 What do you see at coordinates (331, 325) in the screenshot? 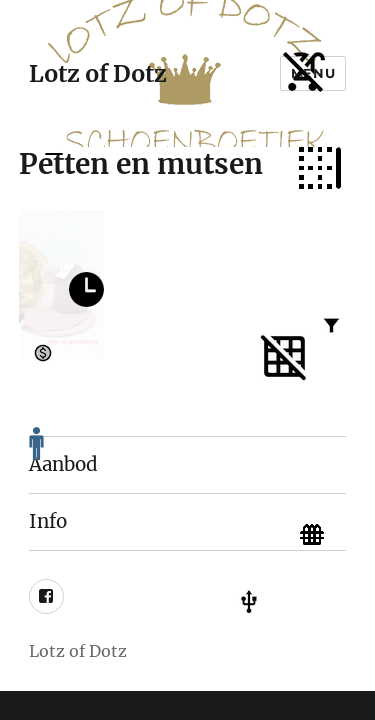
I see `filter or sort list results` at bounding box center [331, 325].